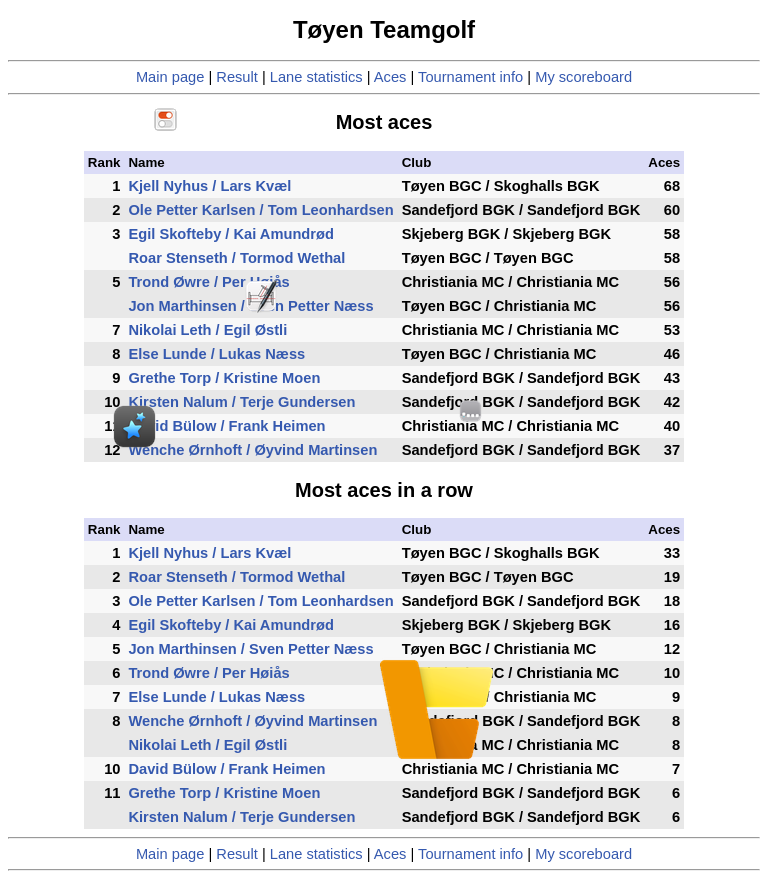 This screenshot has height=879, width=768. What do you see at coordinates (436, 709) in the screenshot?
I see `open the commerce or shopping app` at bounding box center [436, 709].